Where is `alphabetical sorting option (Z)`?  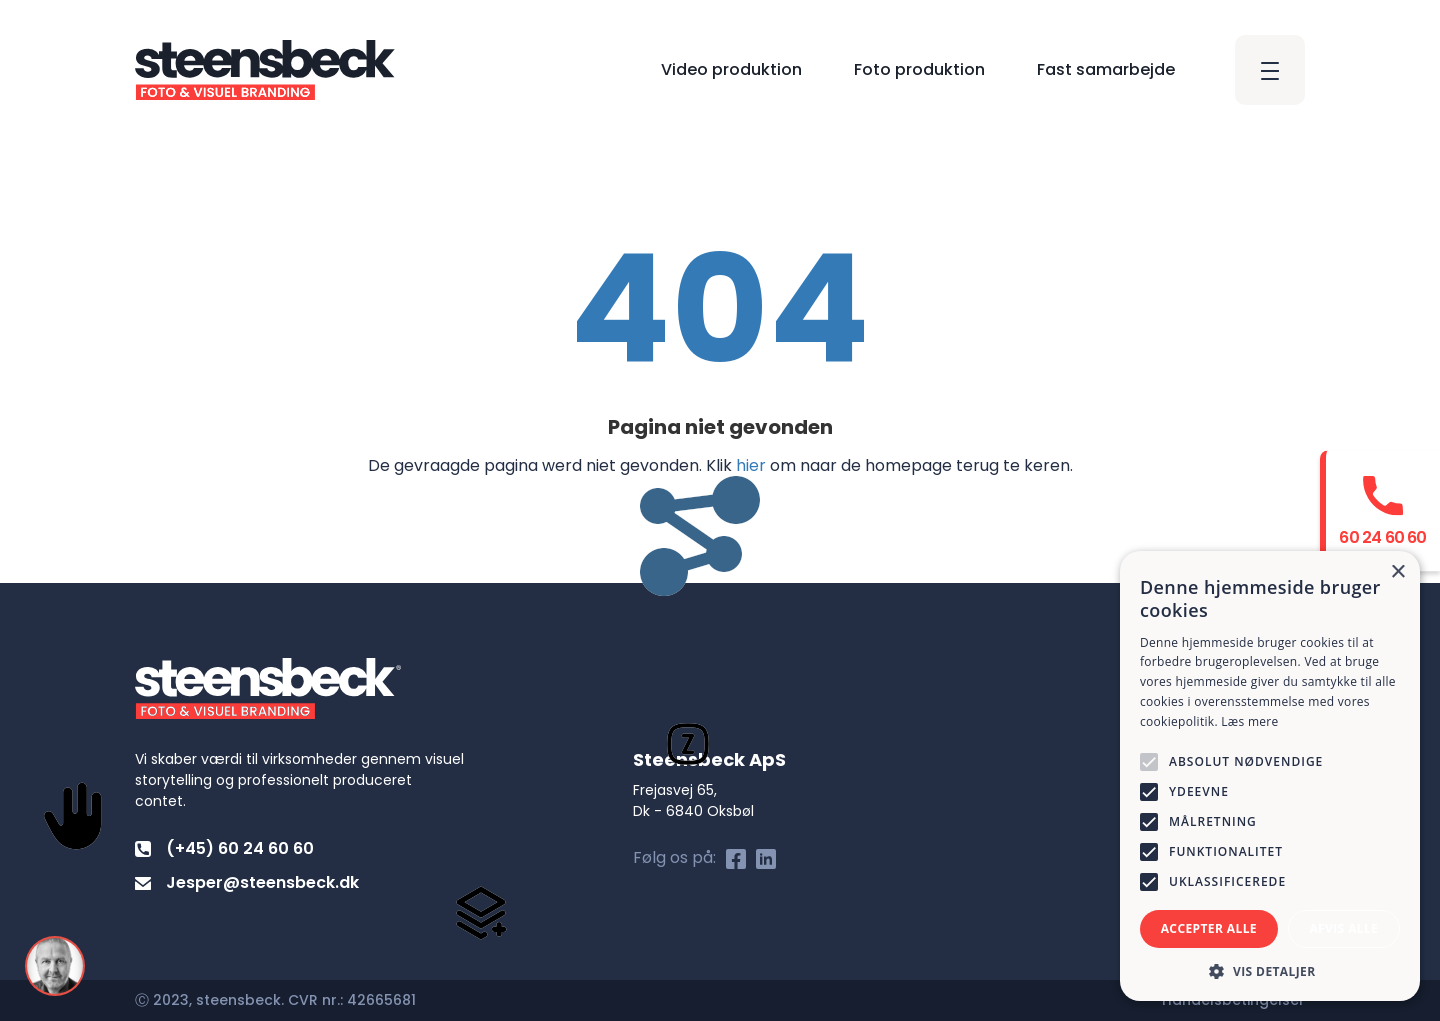
alphabetical sorting option (Z) is located at coordinates (688, 744).